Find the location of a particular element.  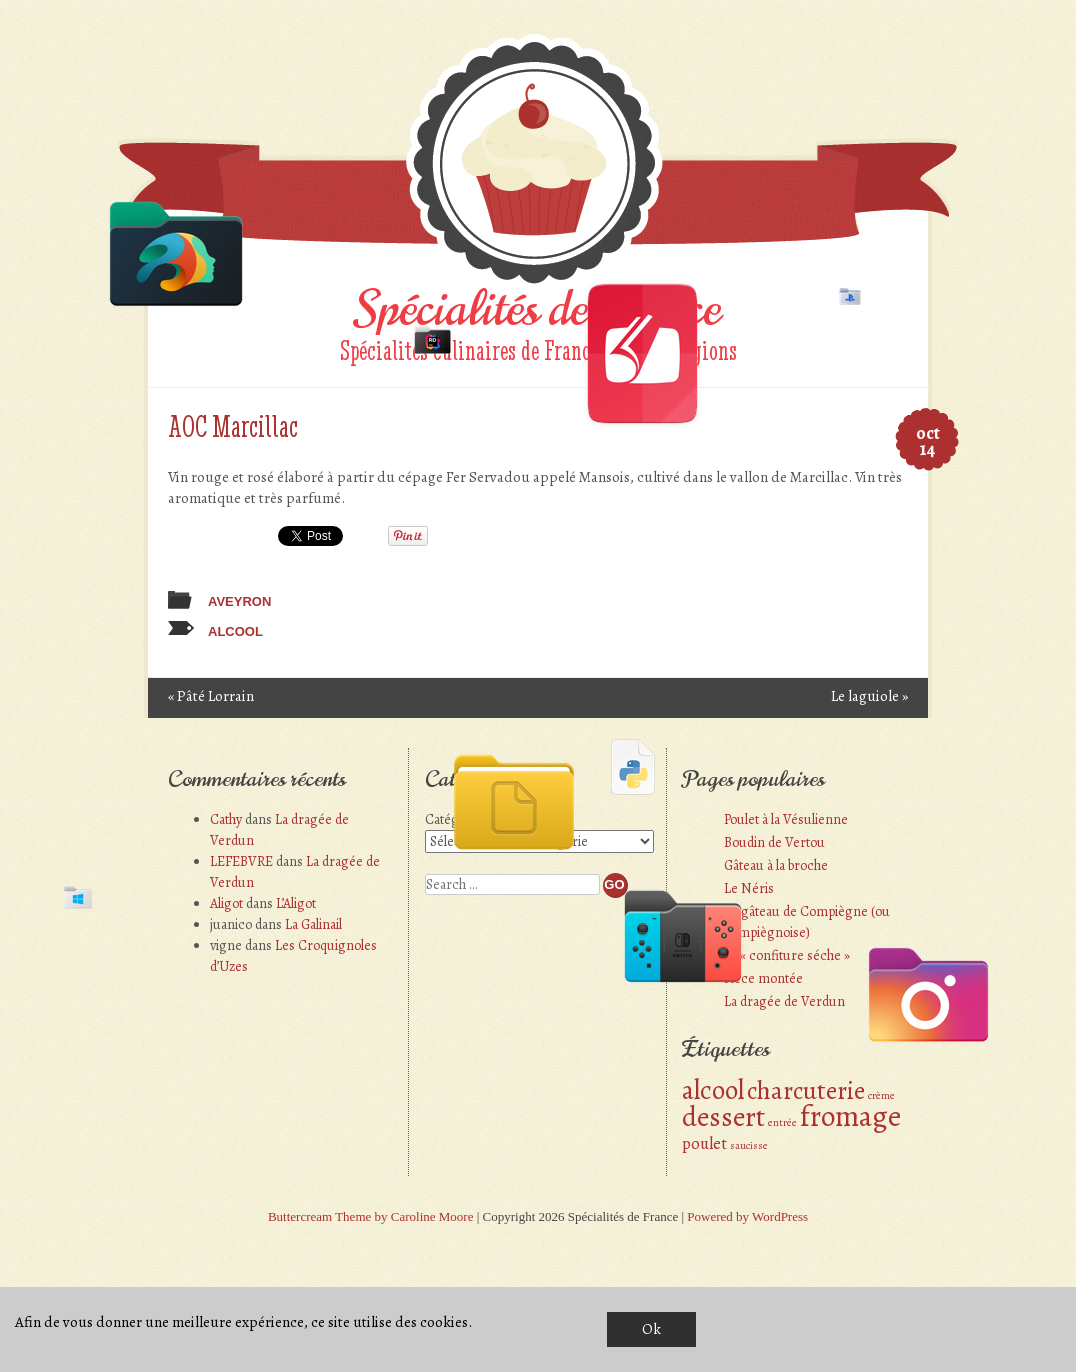

open nintendo switch games folder is located at coordinates (682, 939).